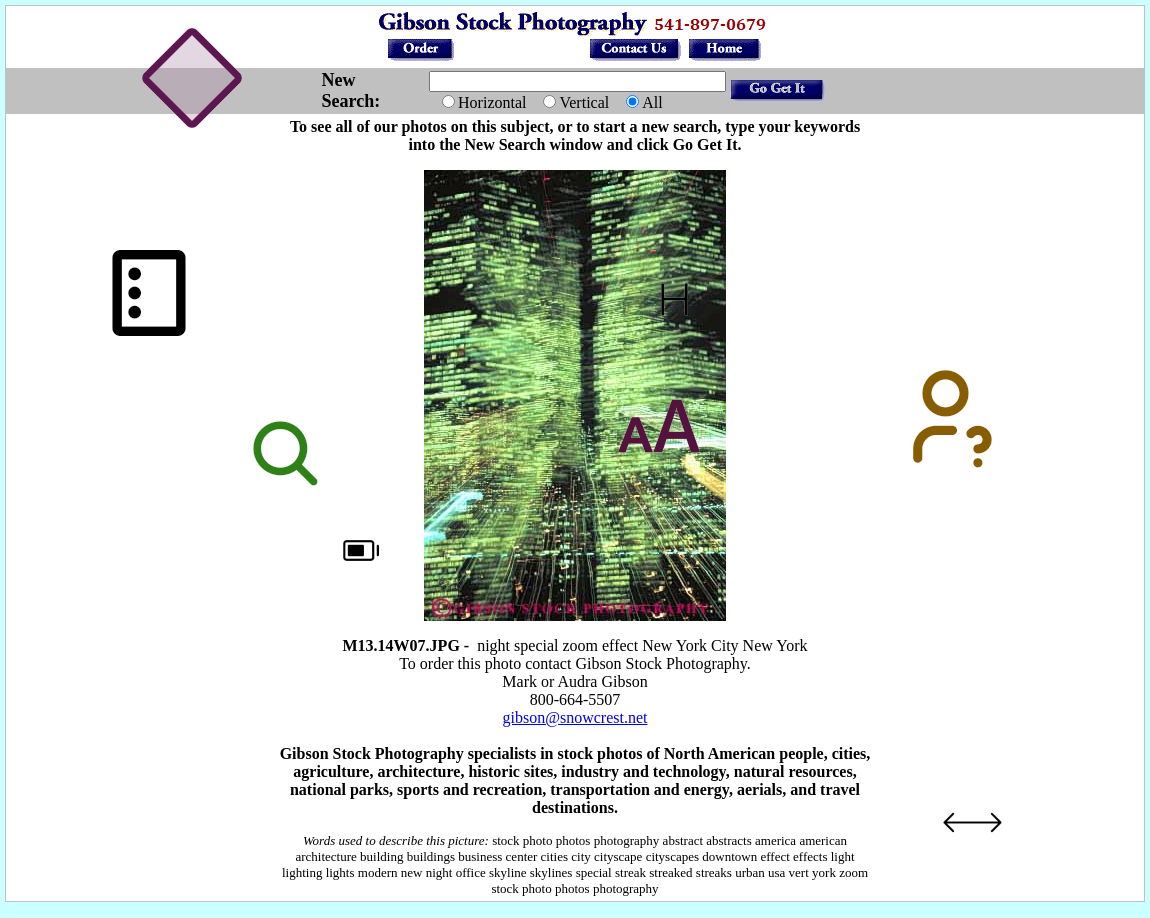 The width and height of the screenshot is (1150, 918). I want to click on indicates battery is at high charge level, so click(360, 550).